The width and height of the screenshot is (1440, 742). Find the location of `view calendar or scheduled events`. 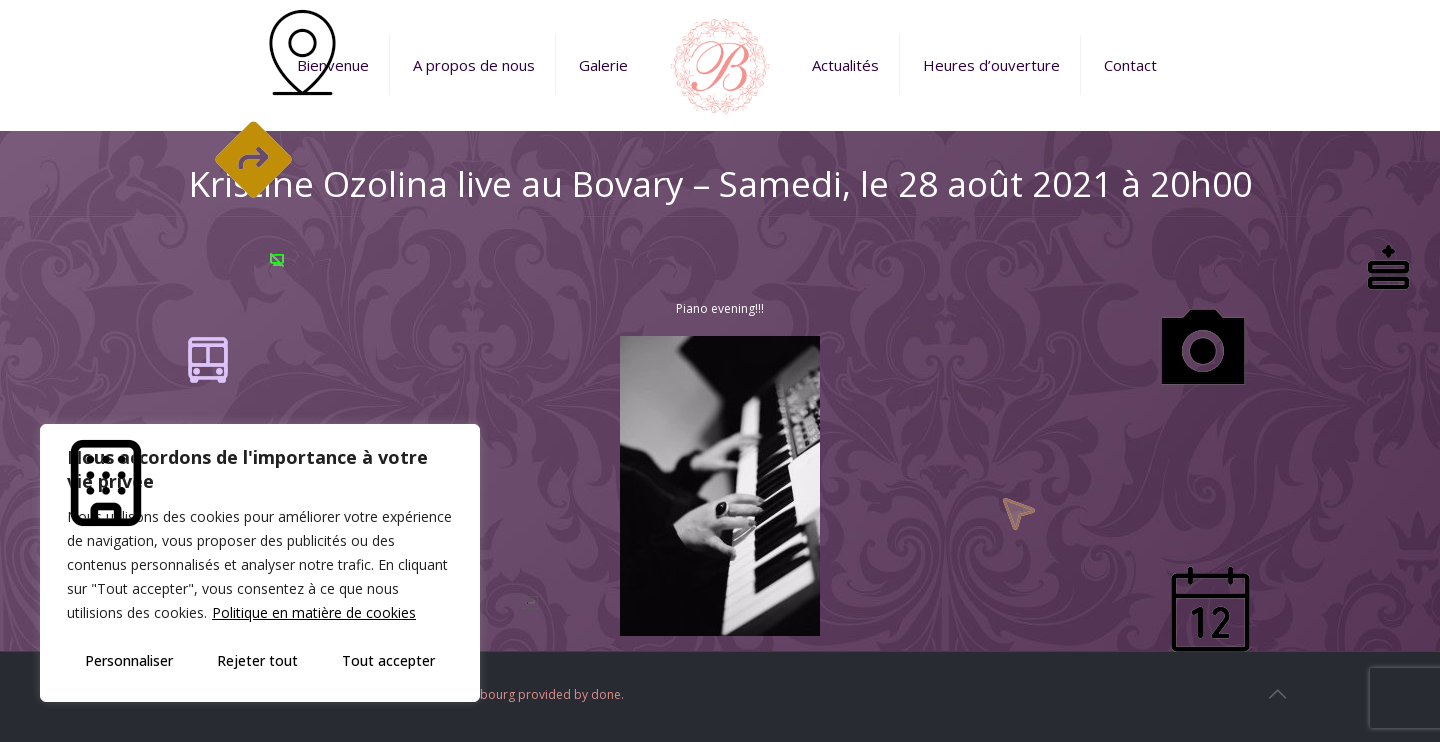

view calendar or scheduled events is located at coordinates (1210, 612).